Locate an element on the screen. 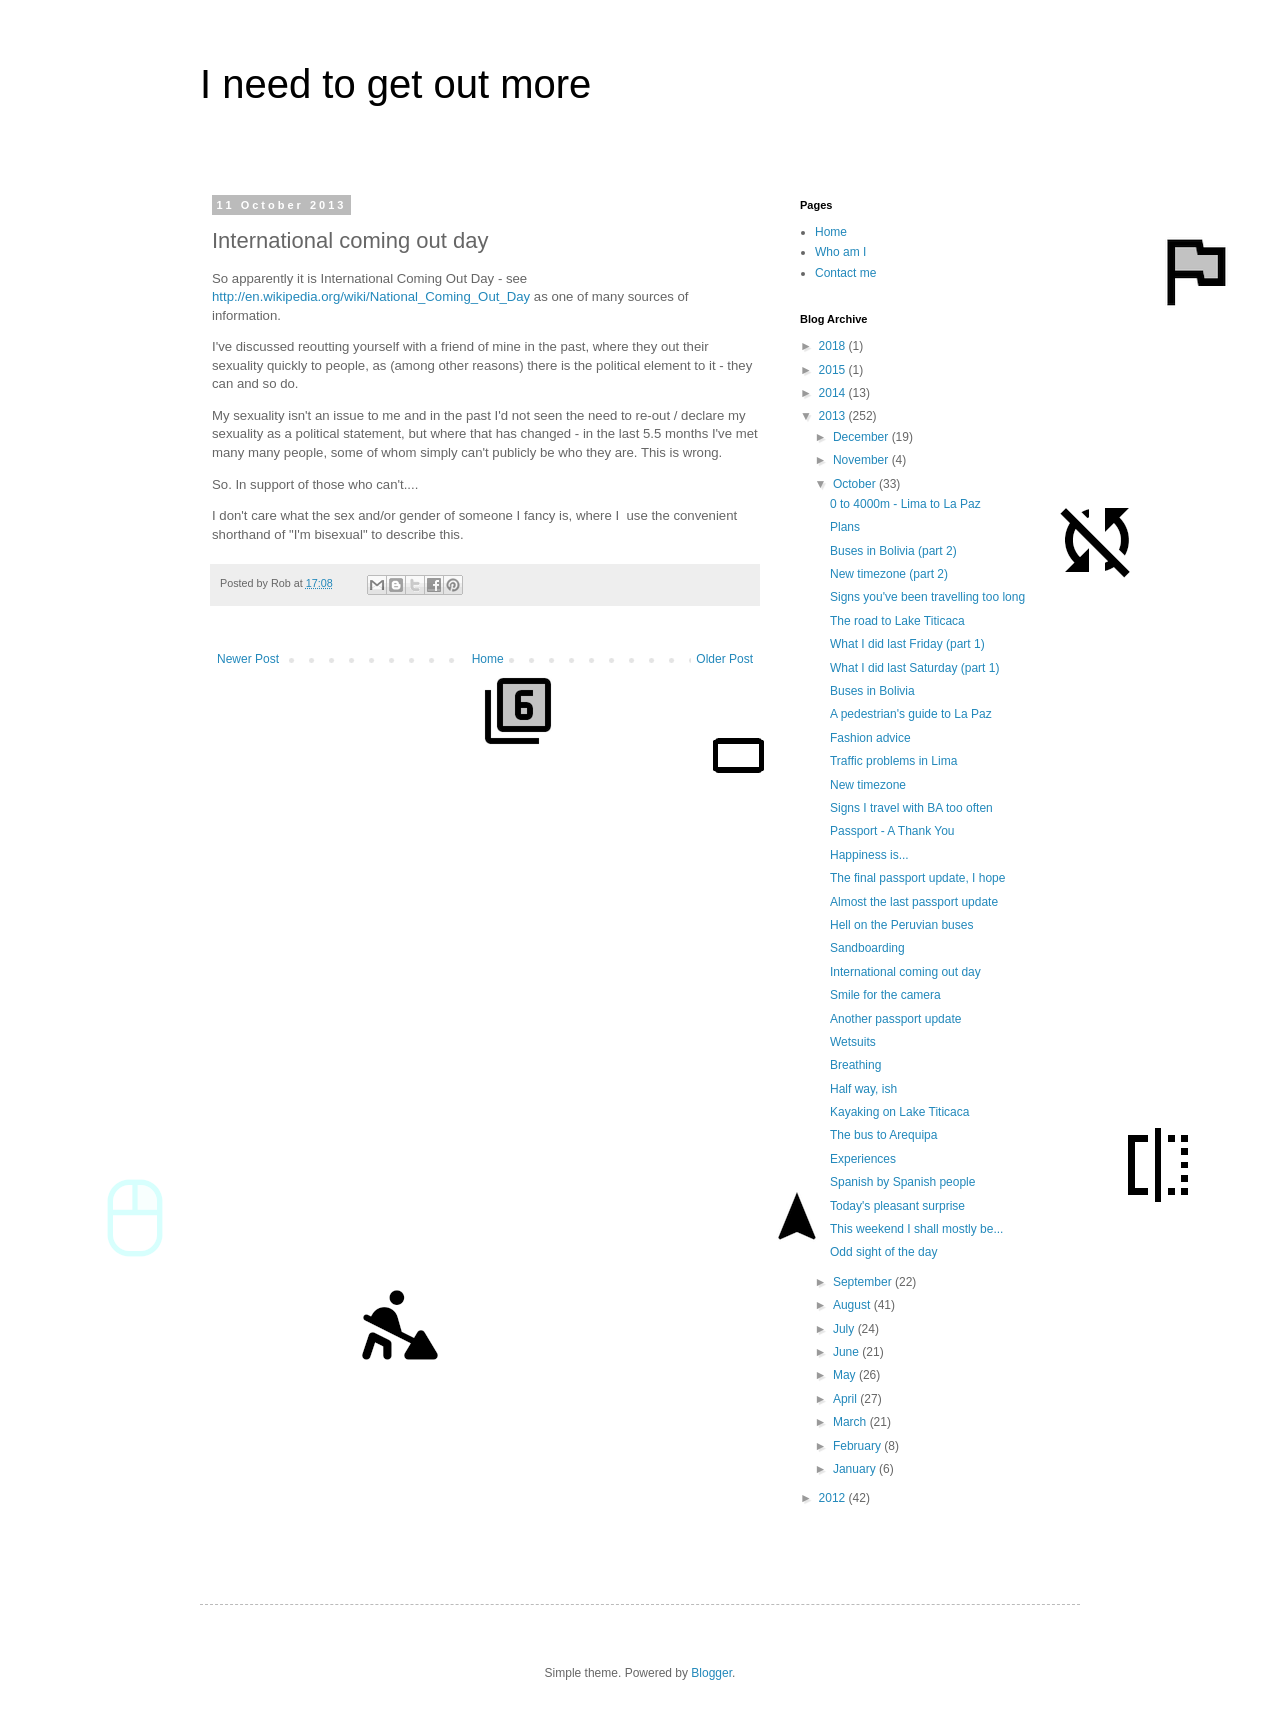 The height and width of the screenshot is (1721, 1280). indicates construction or maintenance in progress is located at coordinates (400, 1326).